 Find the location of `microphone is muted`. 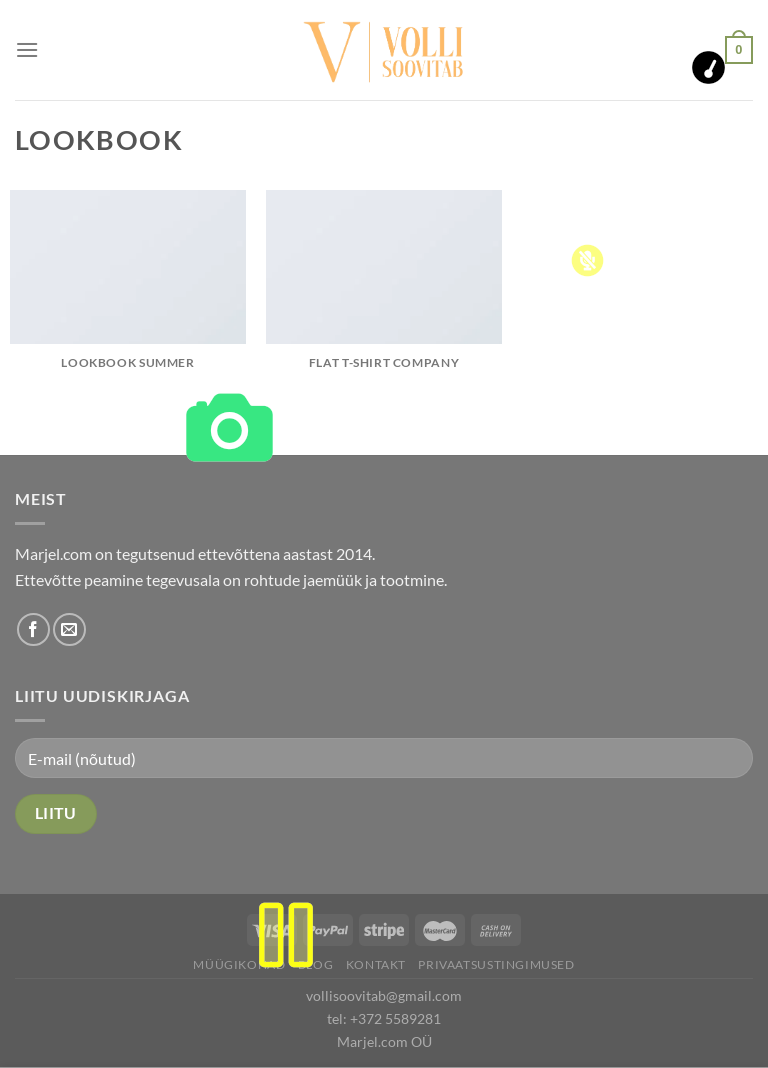

microphone is muted is located at coordinates (587, 260).